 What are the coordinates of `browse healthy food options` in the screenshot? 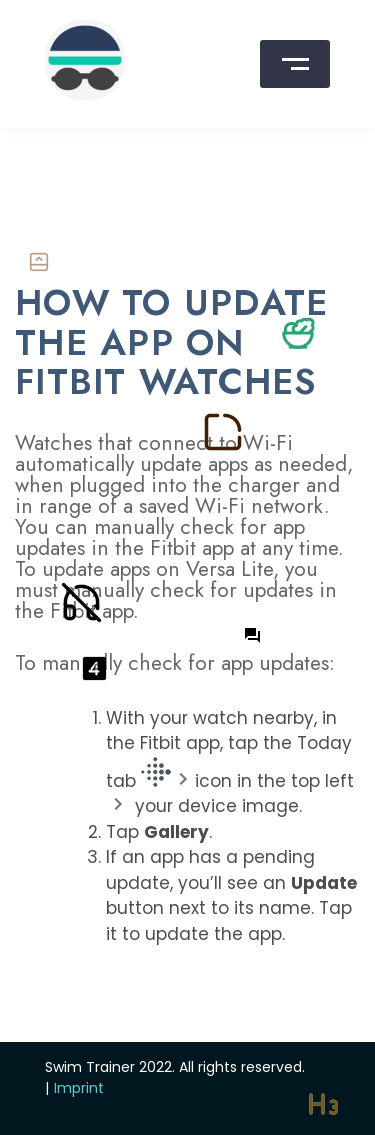 It's located at (298, 333).